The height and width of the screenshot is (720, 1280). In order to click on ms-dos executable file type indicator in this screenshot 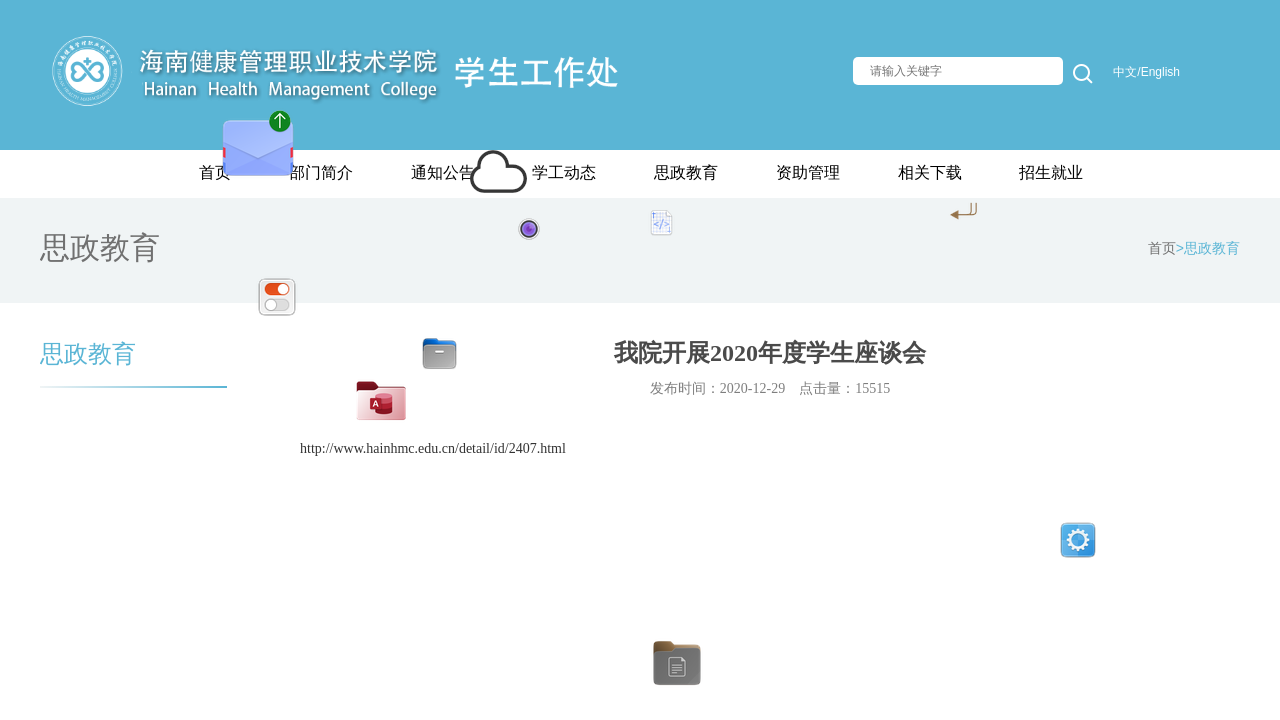, I will do `click(1078, 540)`.